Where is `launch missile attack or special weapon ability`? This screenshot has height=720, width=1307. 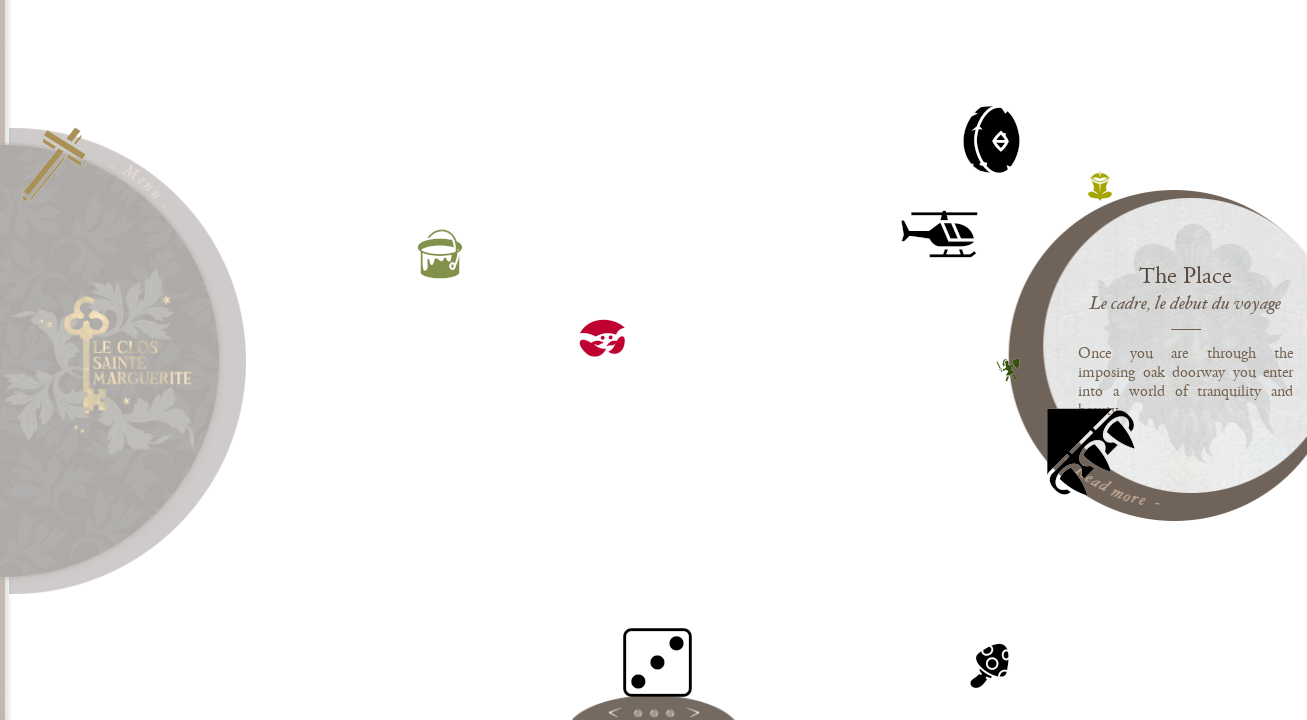 launch missile attack or special weapon ability is located at coordinates (1091, 452).